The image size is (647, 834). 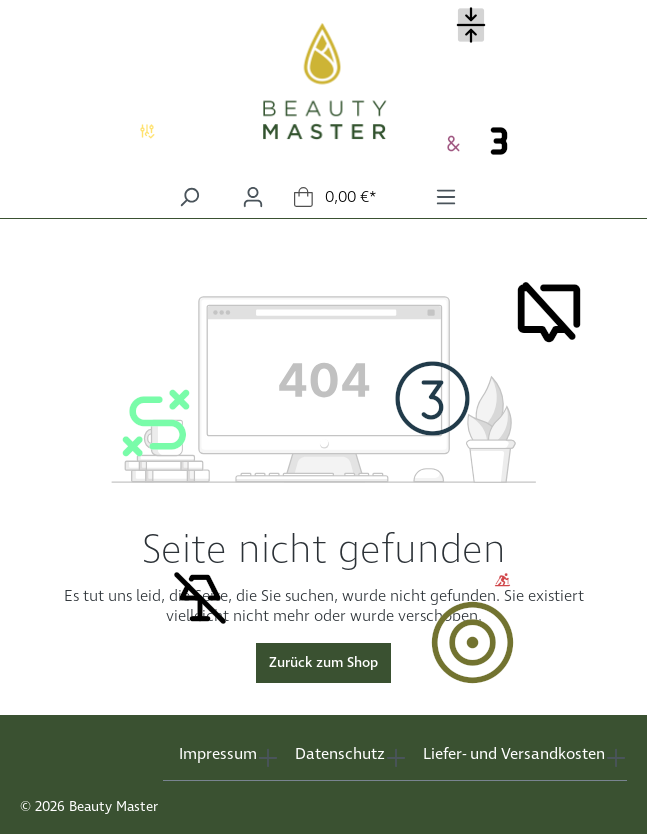 I want to click on cancel or remove a route, so click(x=156, y=423).